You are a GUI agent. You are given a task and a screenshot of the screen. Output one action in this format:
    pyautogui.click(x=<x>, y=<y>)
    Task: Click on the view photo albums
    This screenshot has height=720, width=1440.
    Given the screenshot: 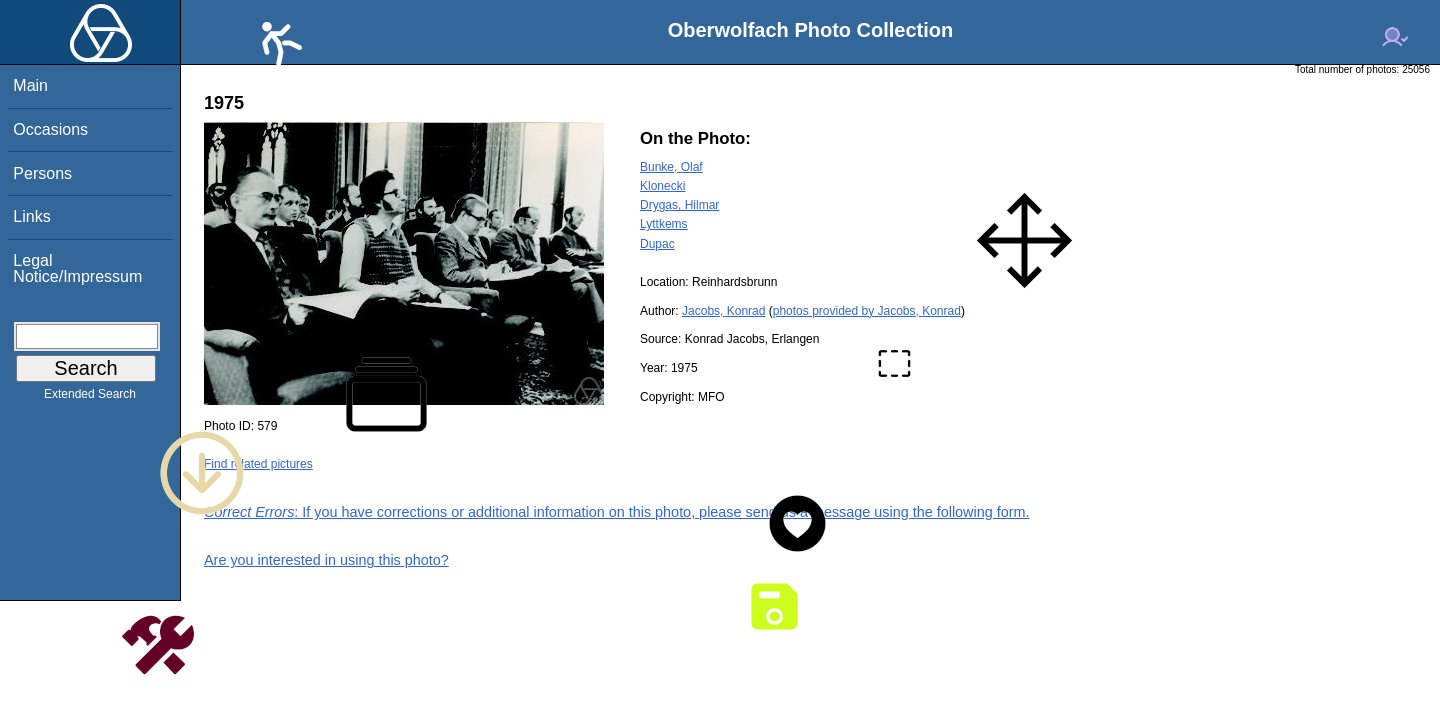 What is the action you would take?
    pyautogui.click(x=386, y=394)
    